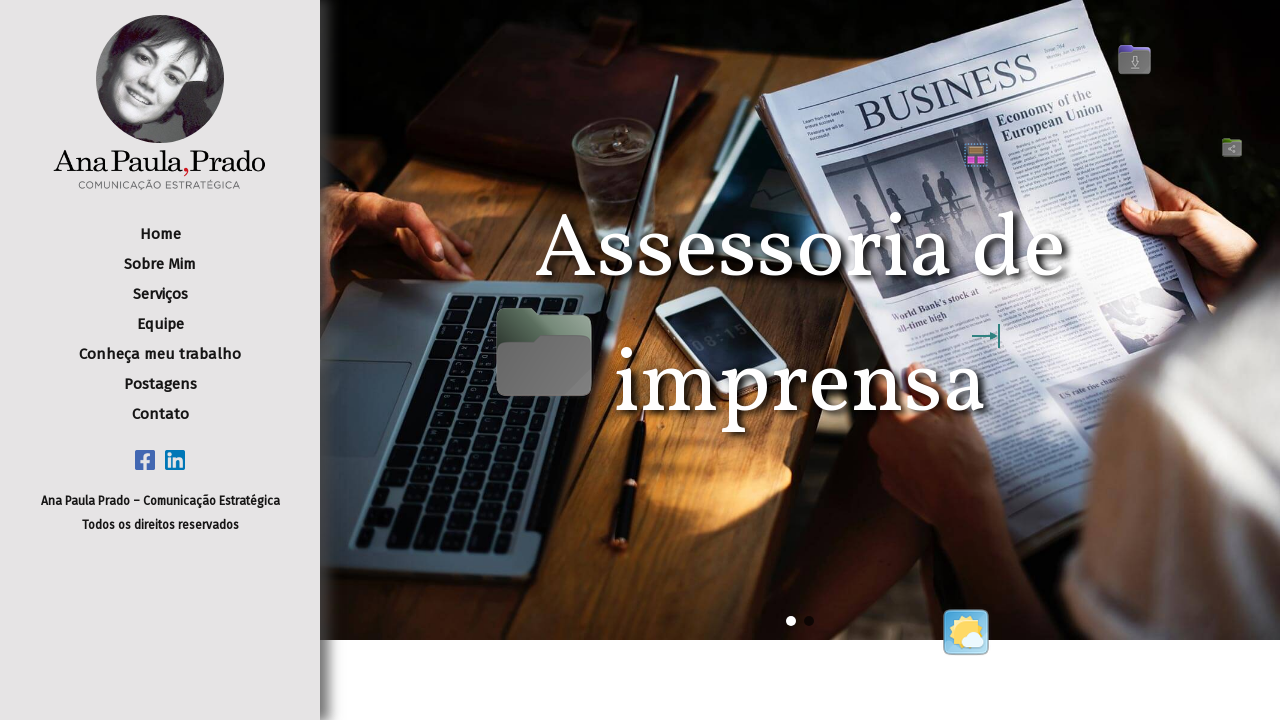 This screenshot has height=720, width=1280. Describe the element at coordinates (976, 155) in the screenshot. I see `select all items in the current view` at that location.